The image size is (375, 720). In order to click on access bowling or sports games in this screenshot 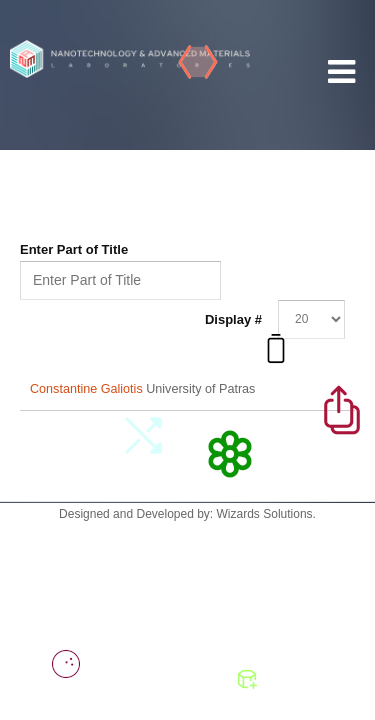, I will do `click(66, 664)`.